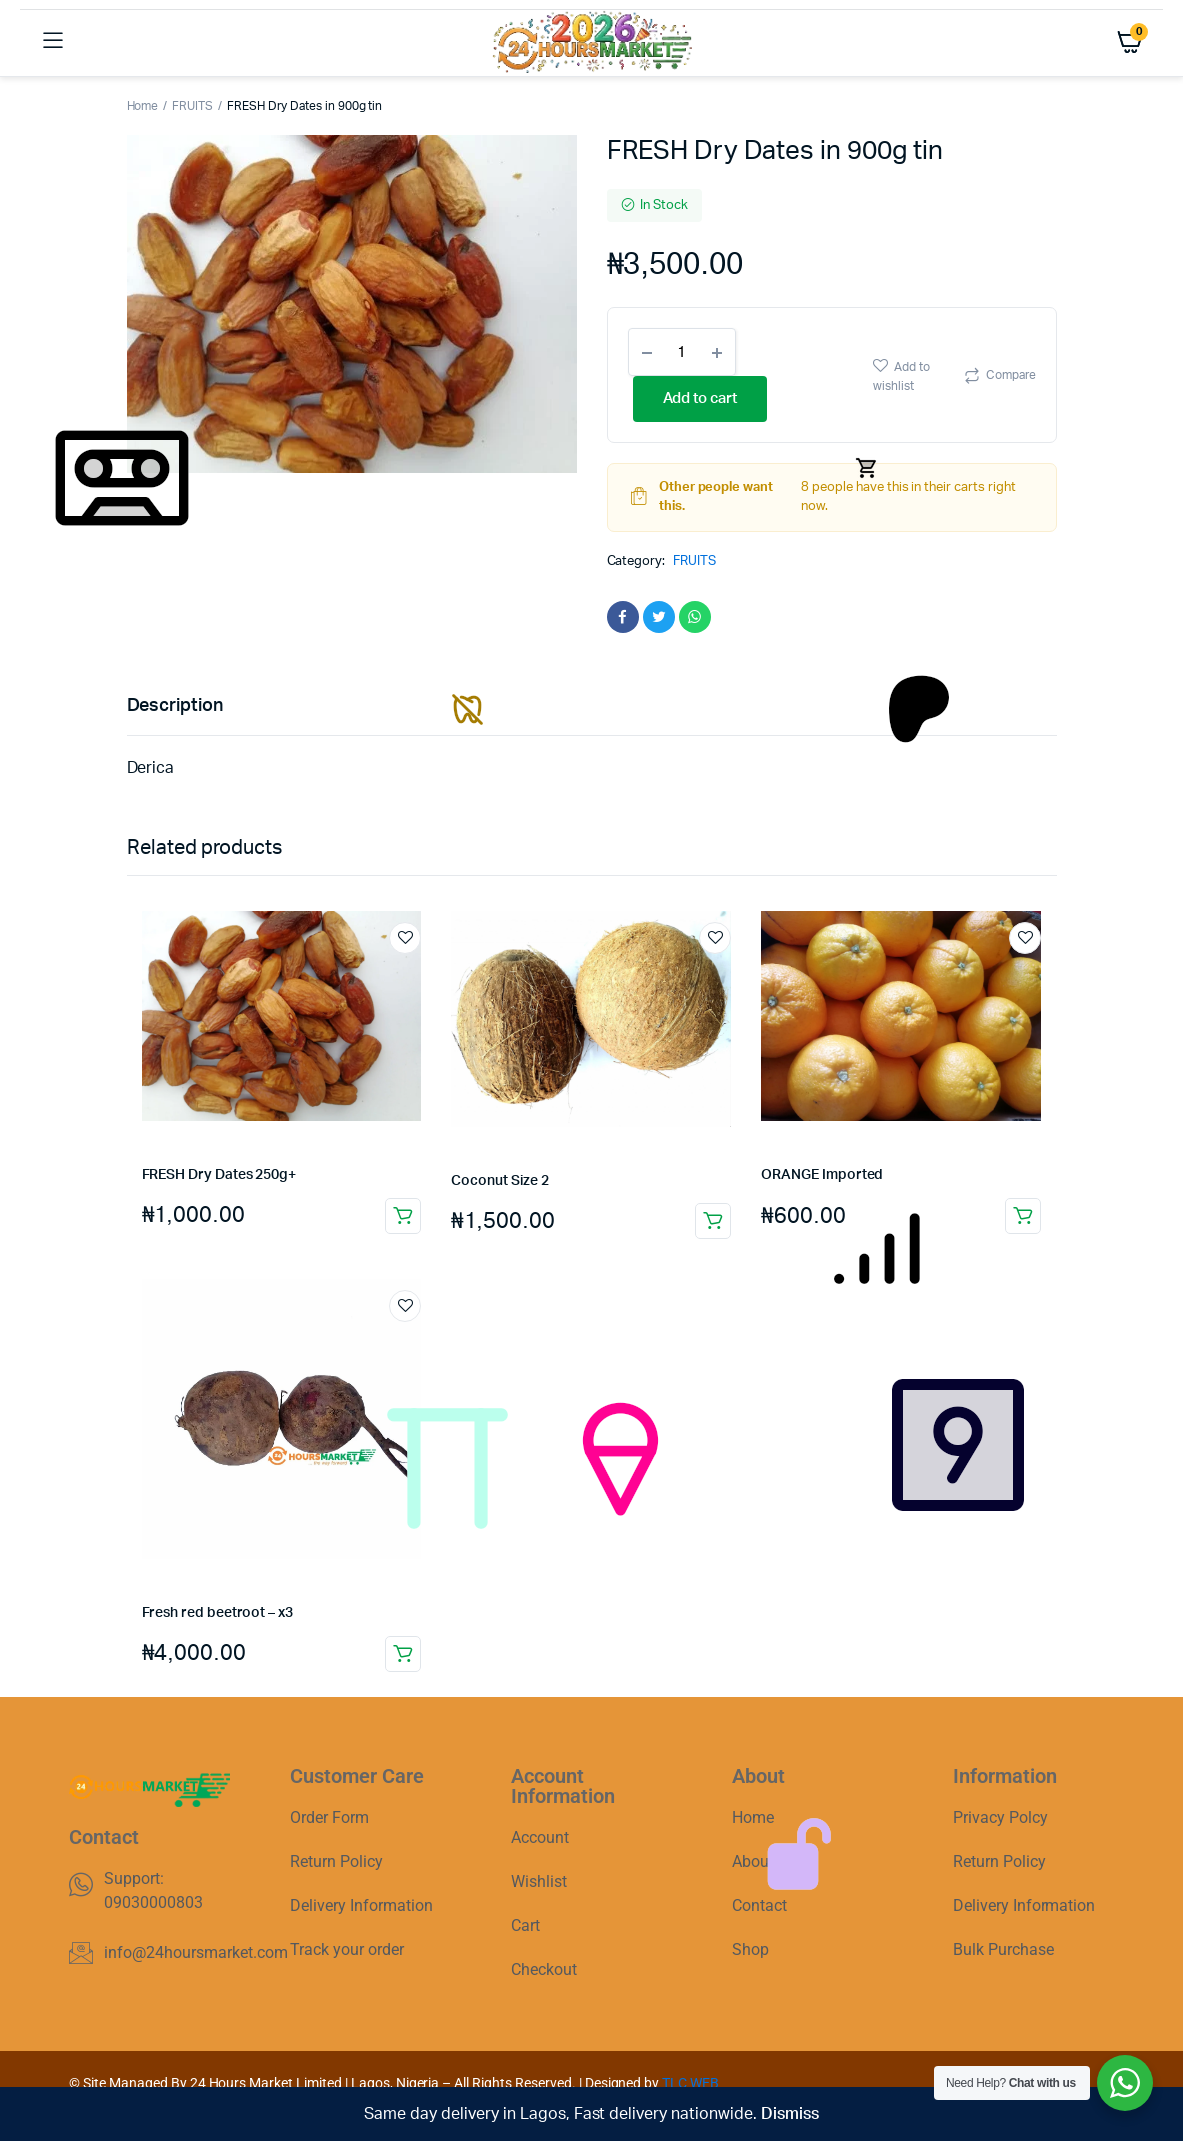 Image resolution: width=1183 pixels, height=2141 pixels. I want to click on browse dessert or ice cream options, so click(620, 1456).